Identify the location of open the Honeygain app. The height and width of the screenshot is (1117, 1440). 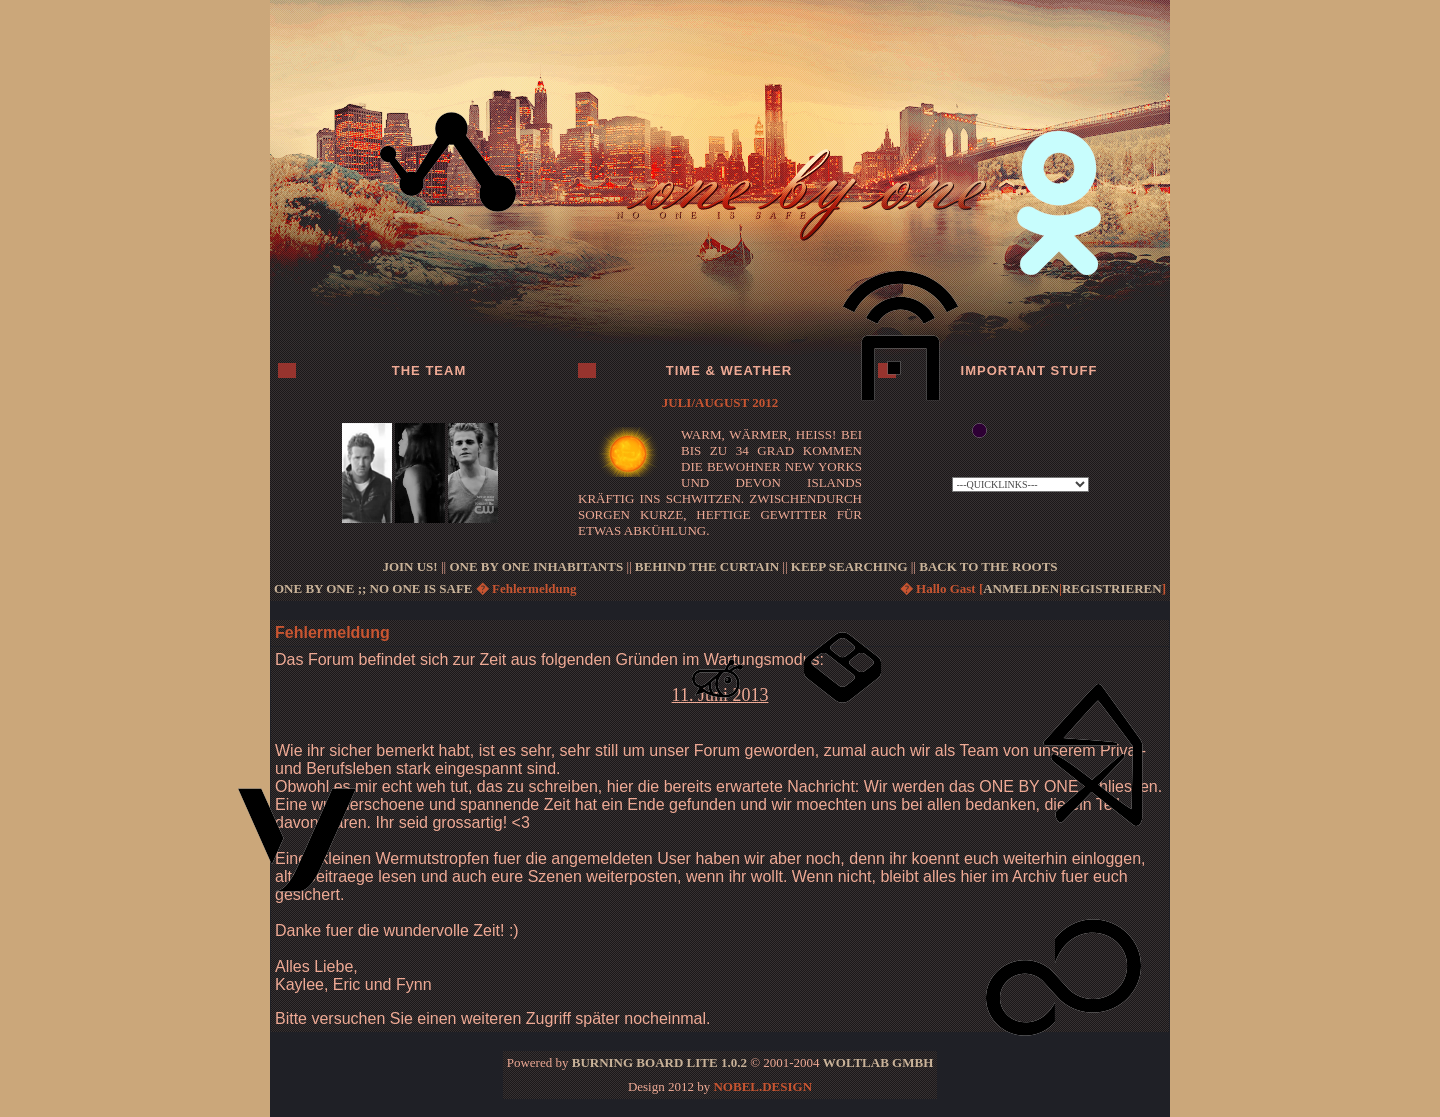
(717, 678).